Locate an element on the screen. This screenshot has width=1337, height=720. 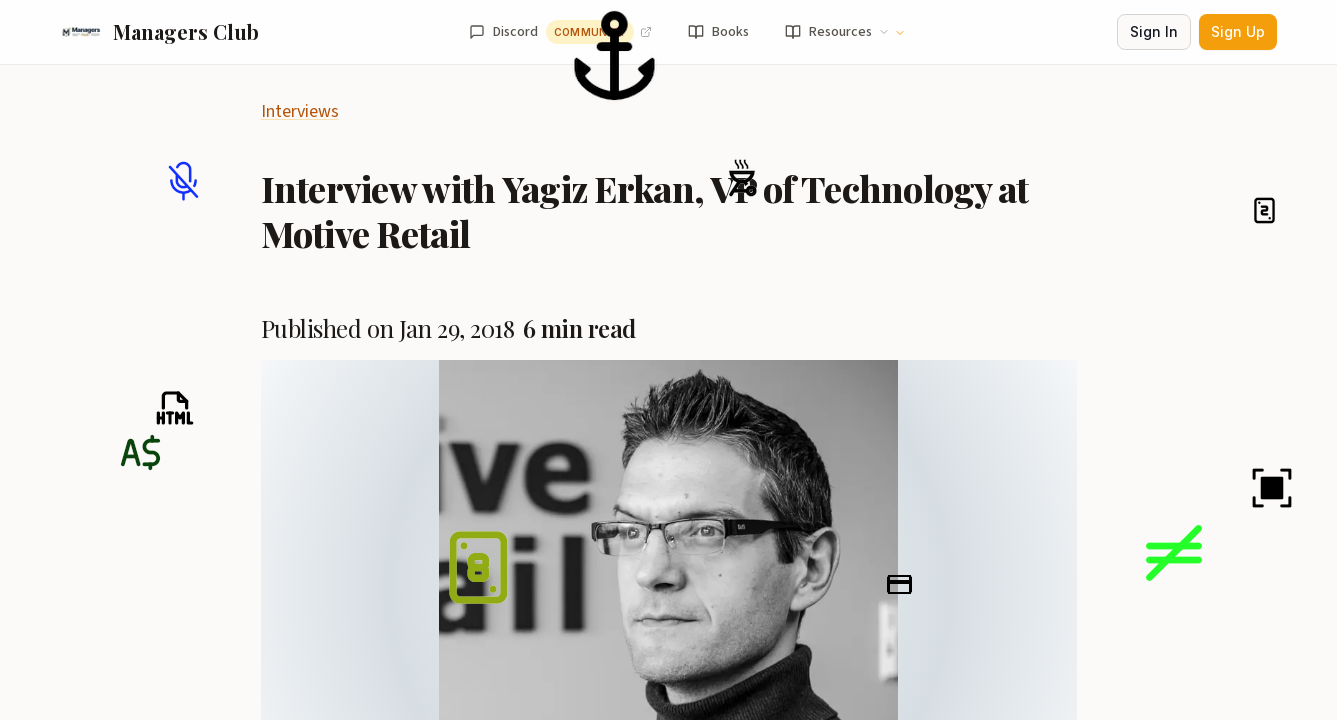
playing card with number 8 is located at coordinates (478, 567).